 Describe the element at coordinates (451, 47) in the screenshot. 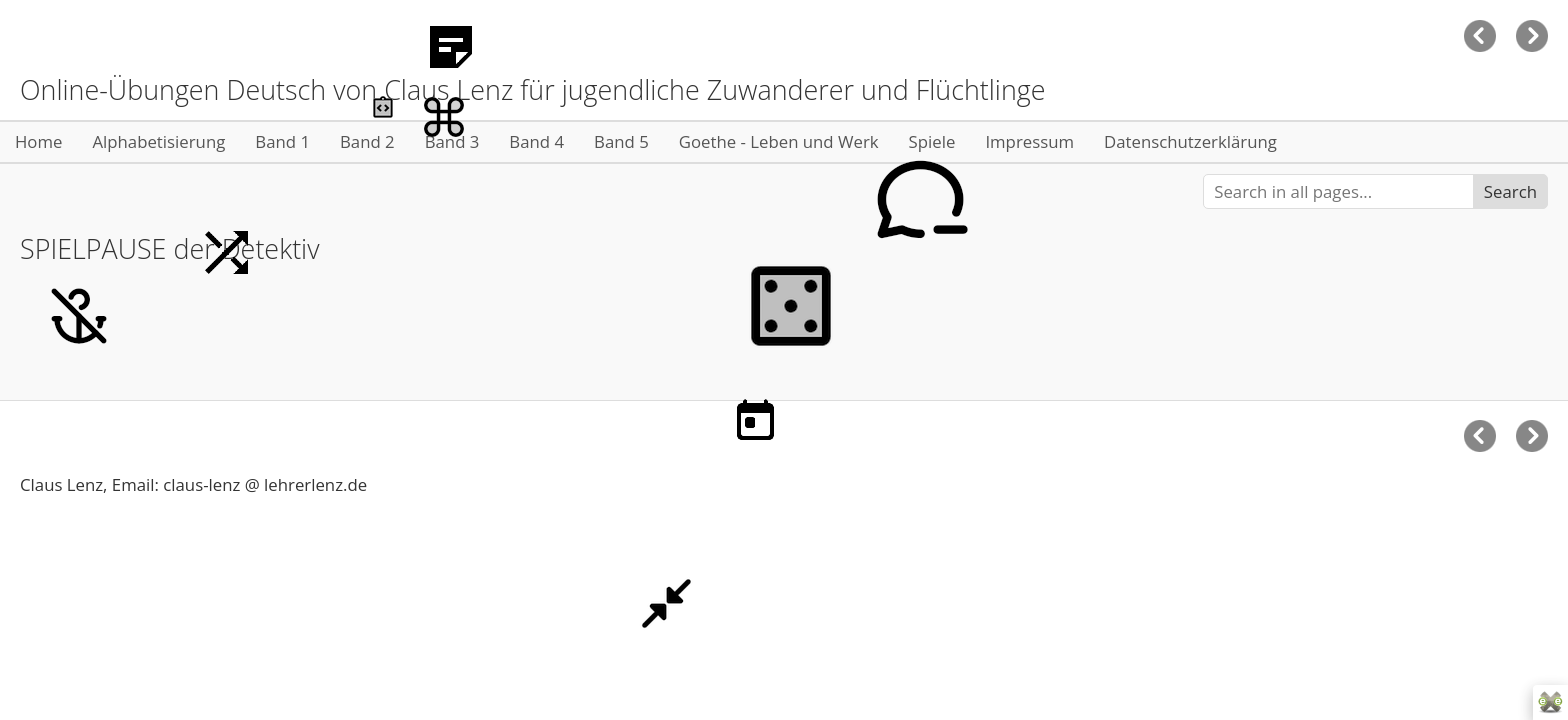

I see `create a new sticky note` at that location.